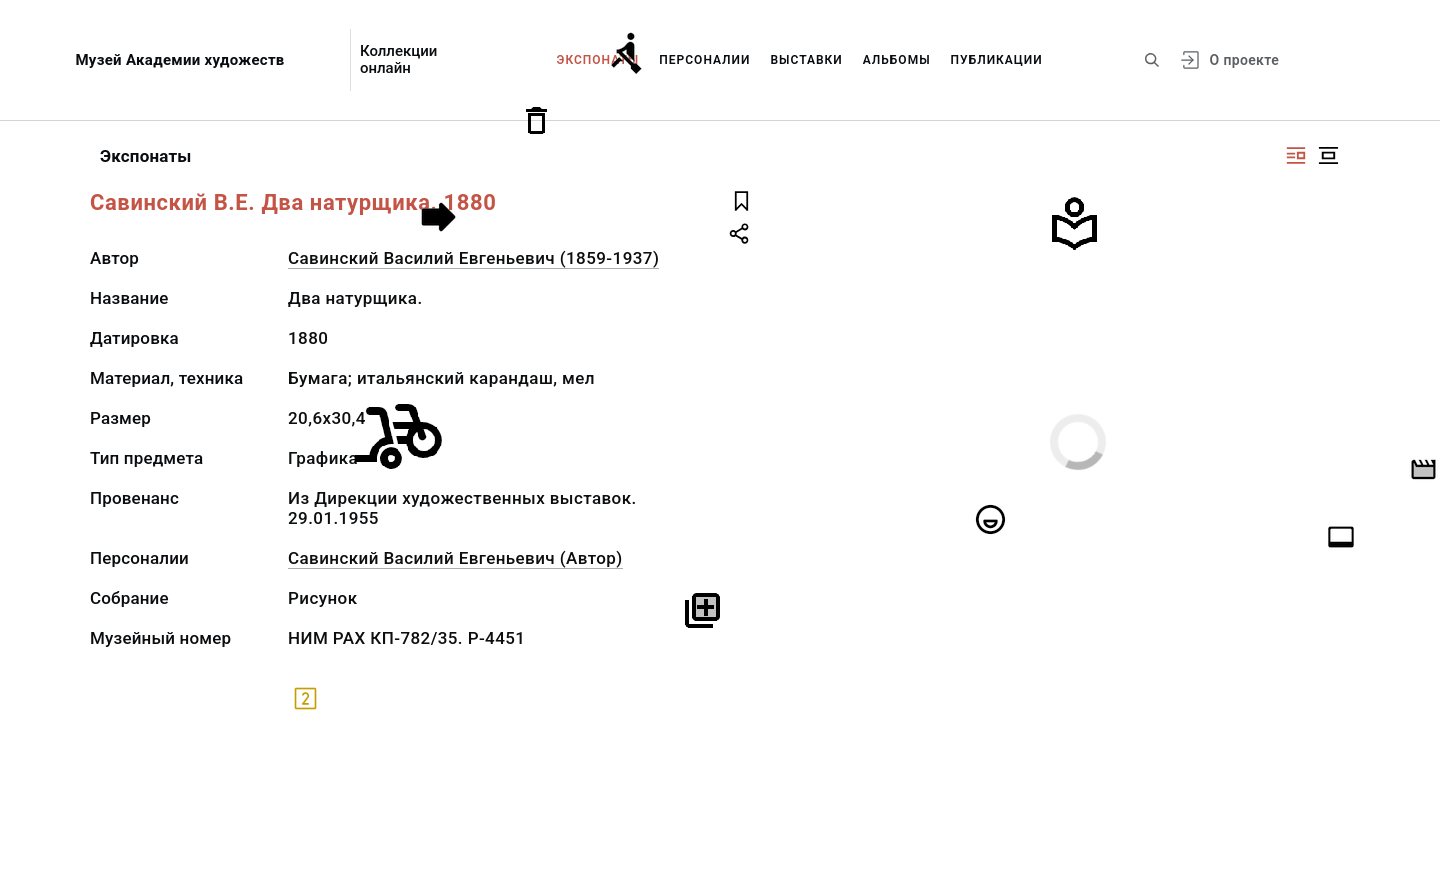  What do you see at coordinates (398, 436) in the screenshot?
I see `view bike and scooter rental options` at bounding box center [398, 436].